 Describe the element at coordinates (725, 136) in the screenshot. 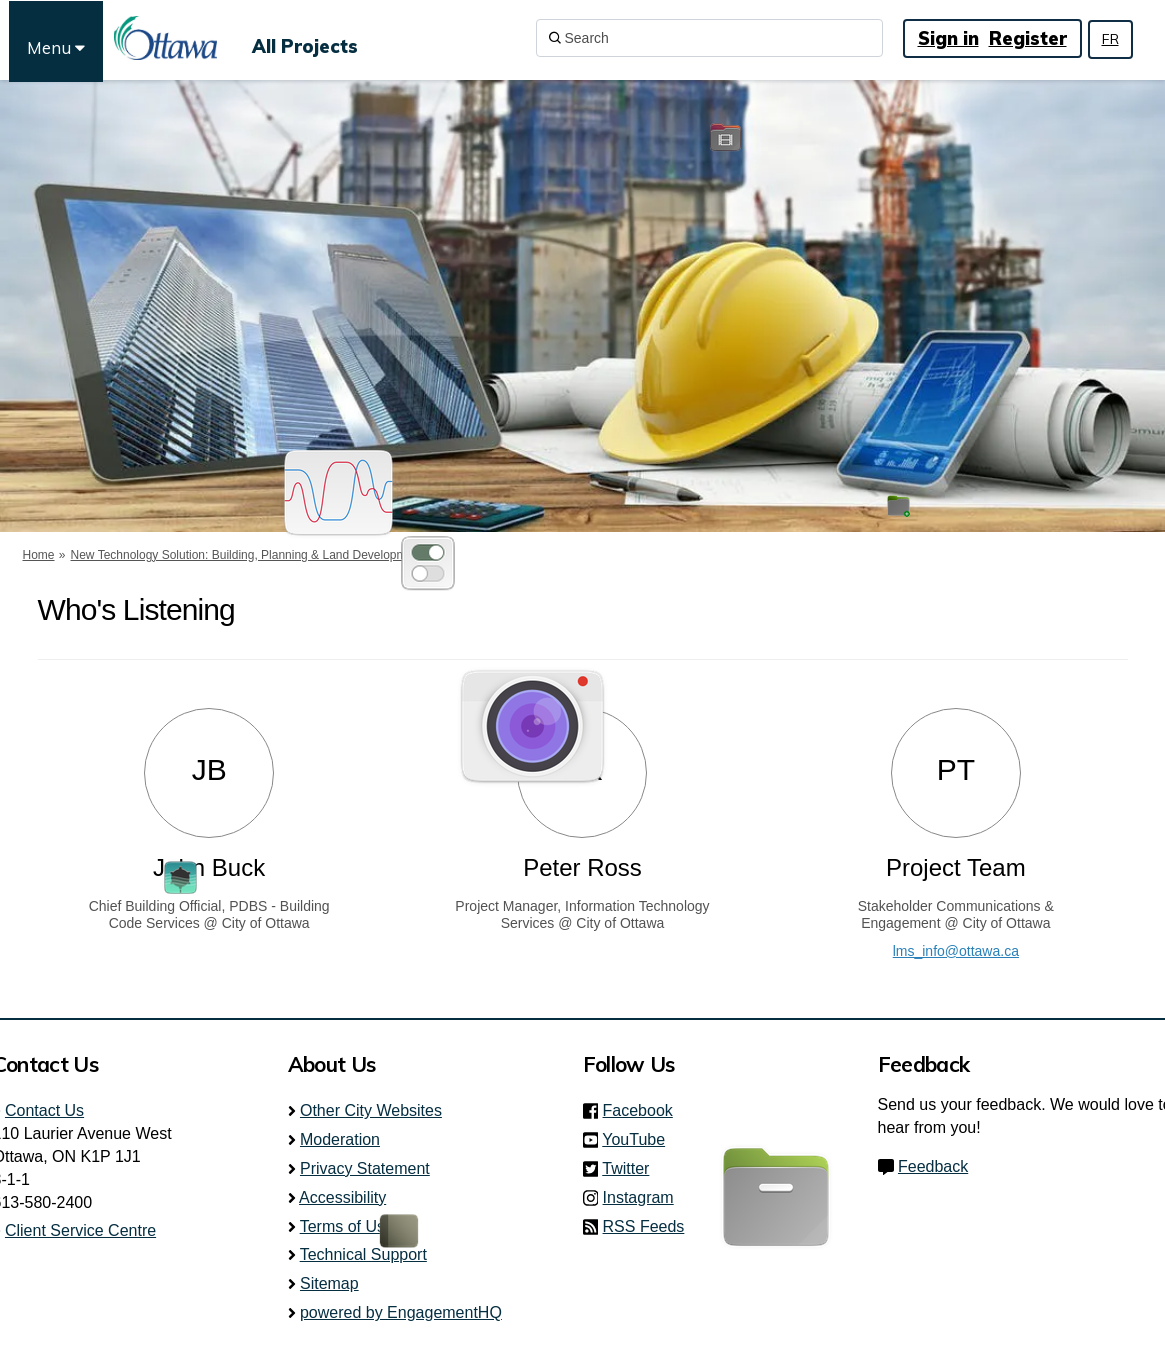

I see `open your videos folder` at that location.